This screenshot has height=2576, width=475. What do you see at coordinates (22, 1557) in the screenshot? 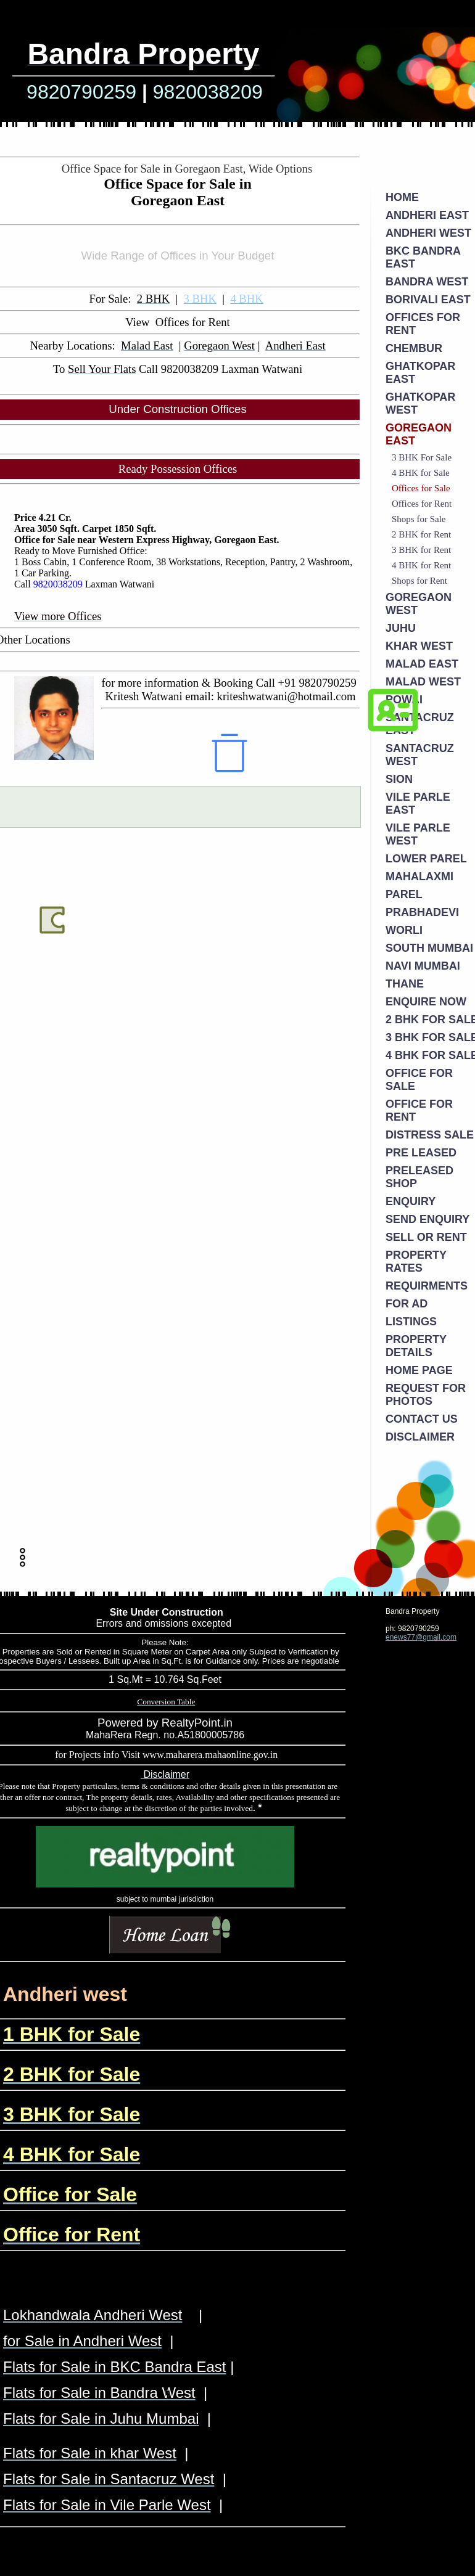
I see `open more options menu` at bounding box center [22, 1557].